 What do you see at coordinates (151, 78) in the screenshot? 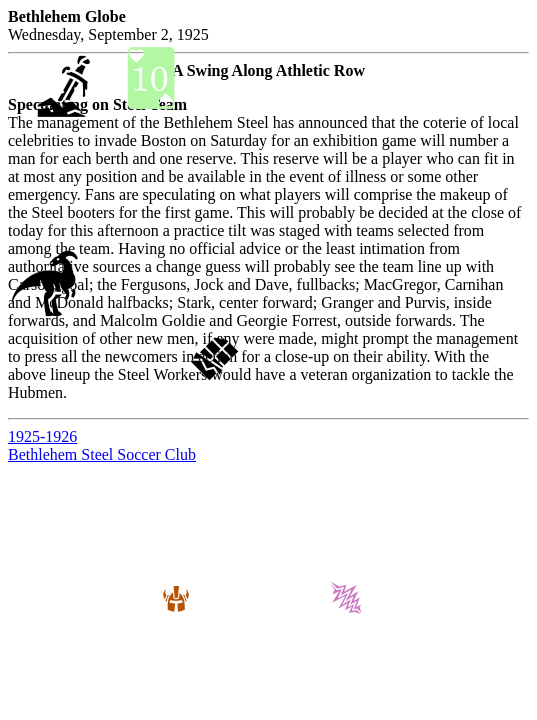
I see `ten of hearts playing card` at bounding box center [151, 78].